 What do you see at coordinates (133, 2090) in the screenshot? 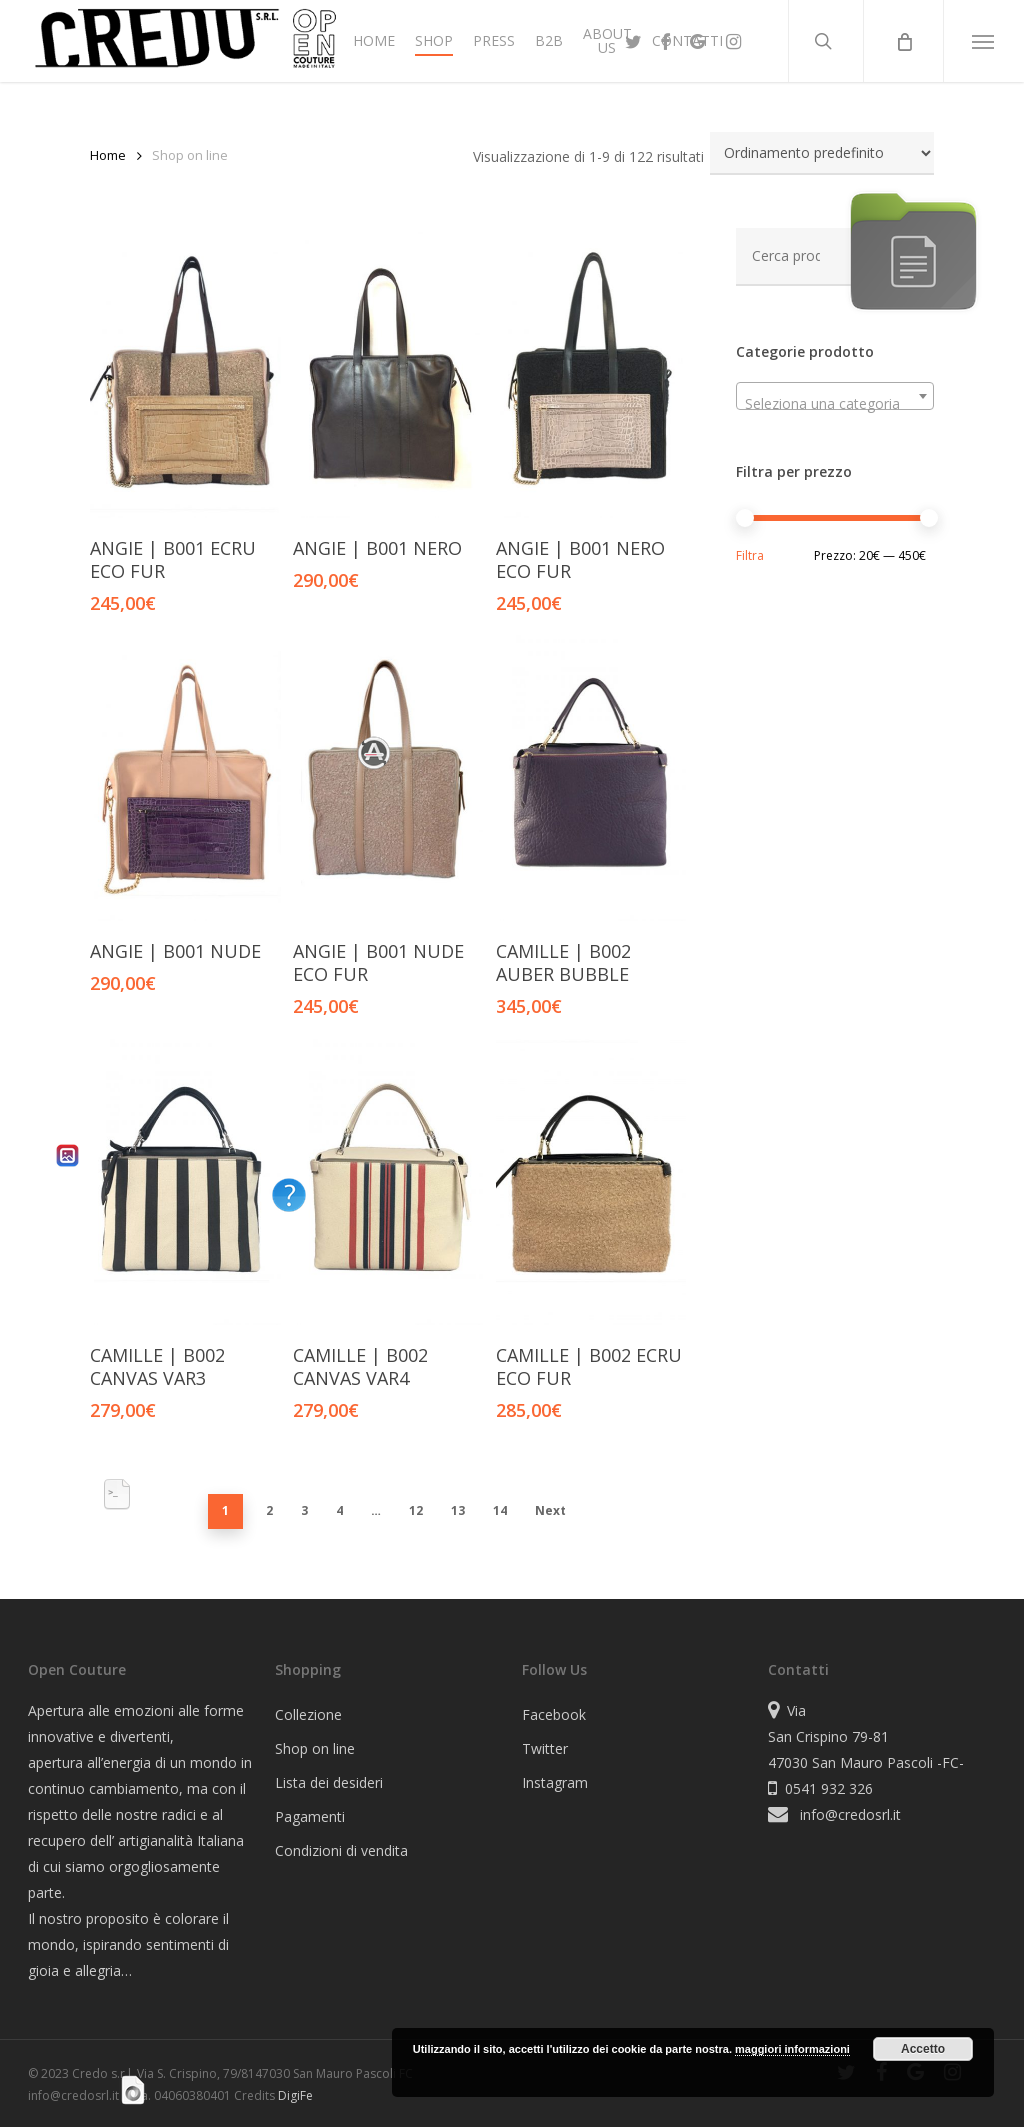
I see `a JSON file type indicator` at bounding box center [133, 2090].